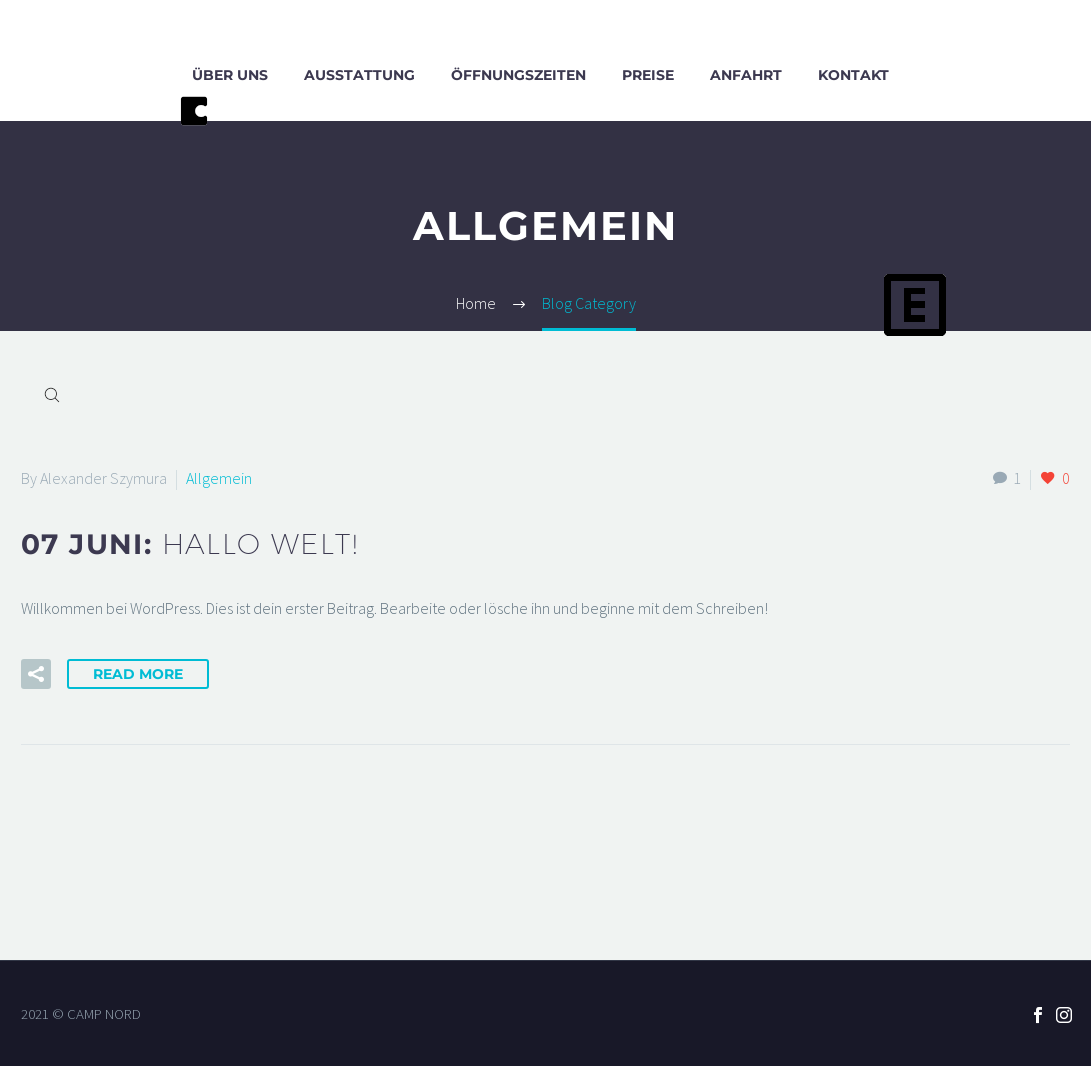 The width and height of the screenshot is (1091, 1066). Describe the element at coordinates (915, 305) in the screenshot. I see `indicates explicit content warning` at that location.